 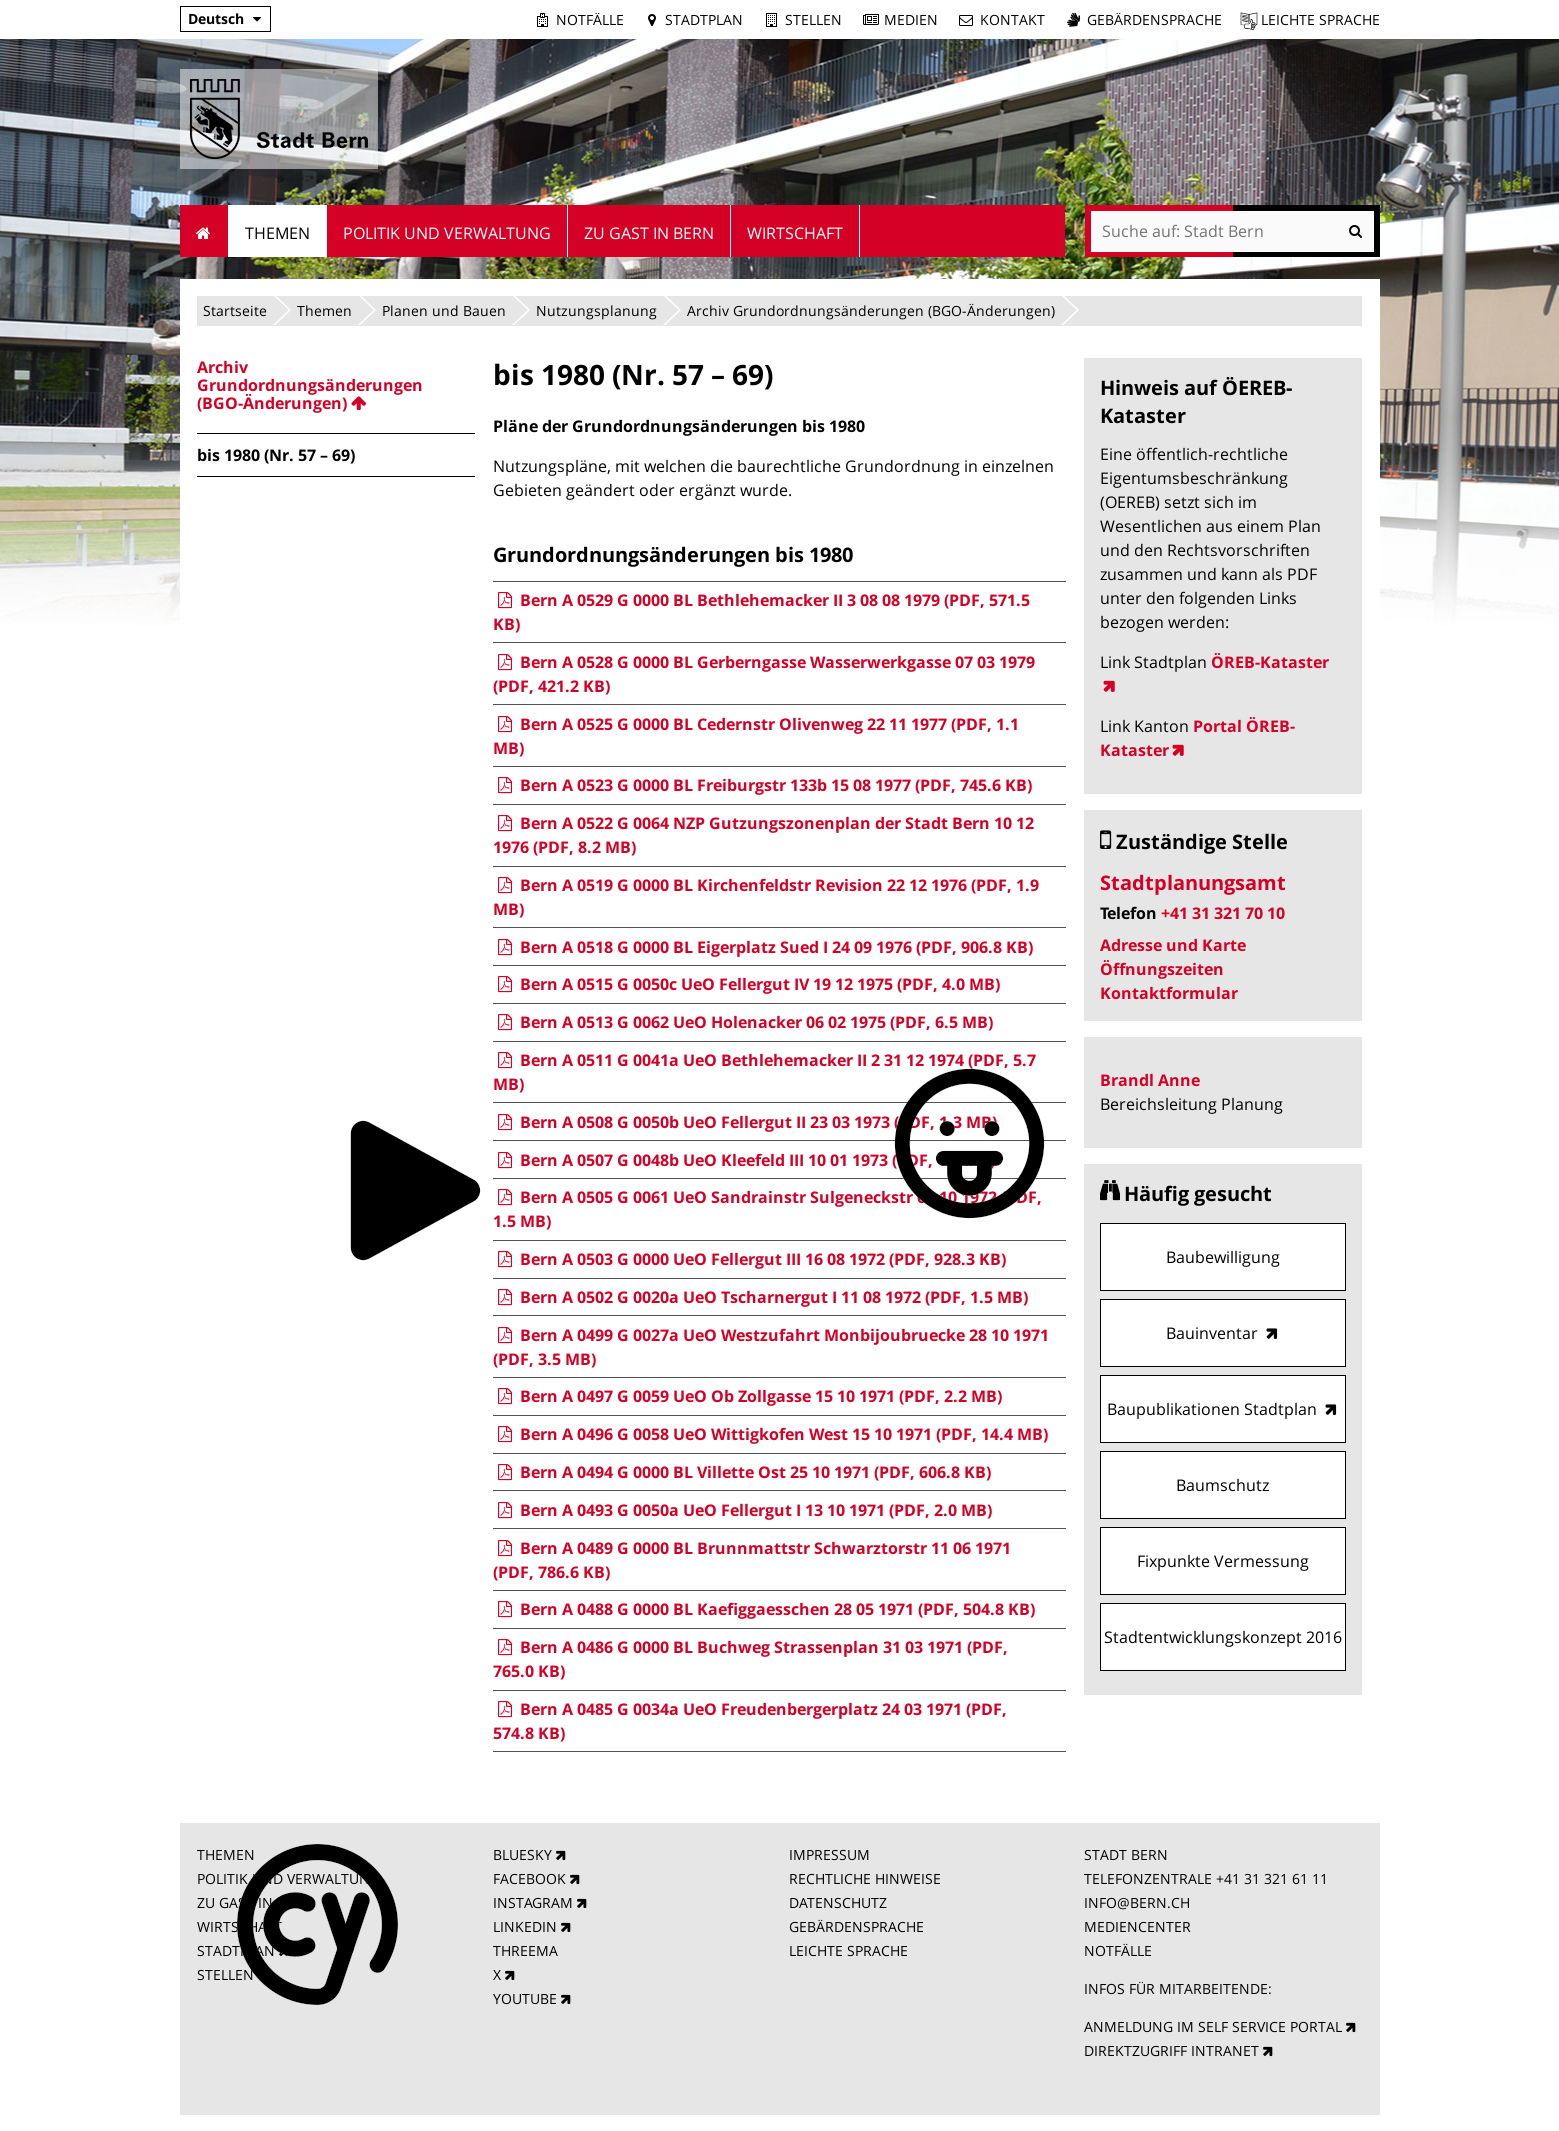 I want to click on add a playful or silly reaction, so click(x=969, y=1143).